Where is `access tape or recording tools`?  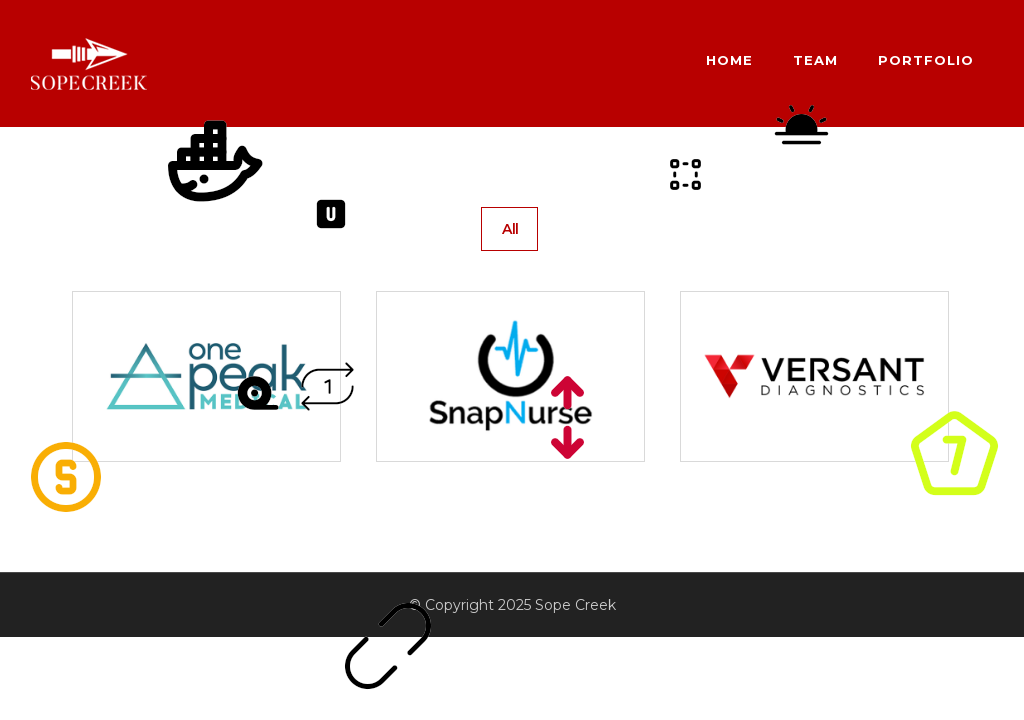 access tape or recording tools is located at coordinates (257, 393).